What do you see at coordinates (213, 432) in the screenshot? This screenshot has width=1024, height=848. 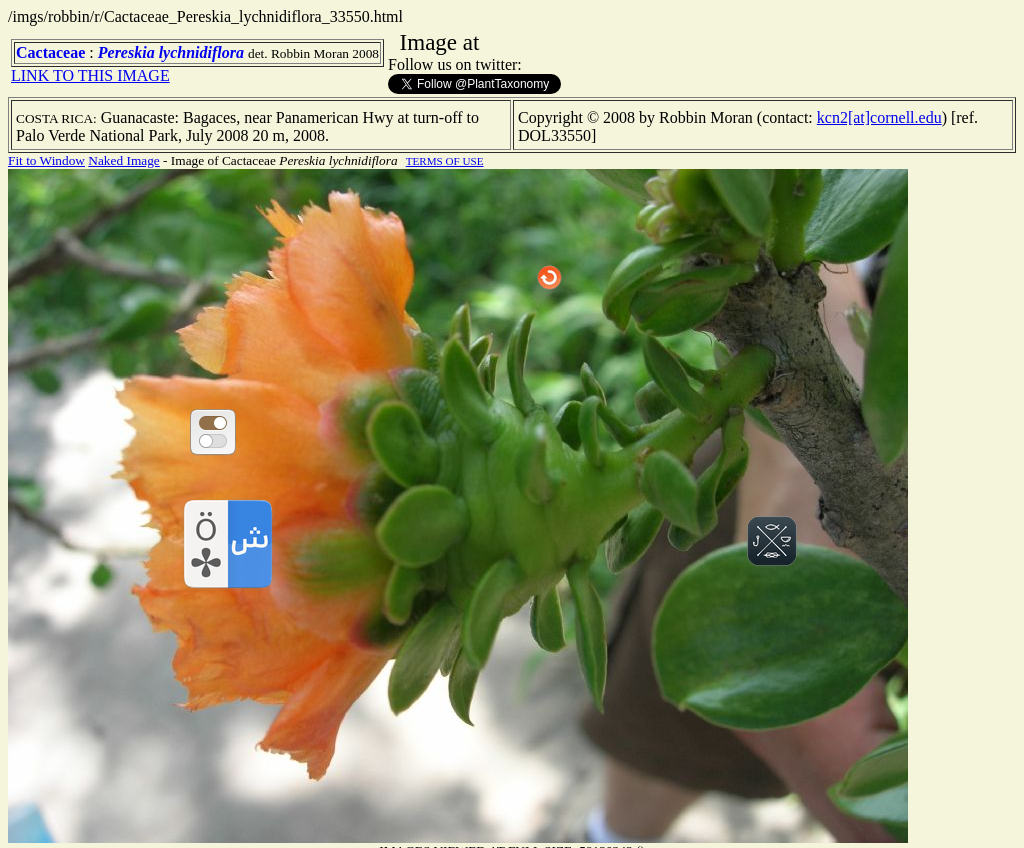 I see `open unity tweak tool settings` at bounding box center [213, 432].